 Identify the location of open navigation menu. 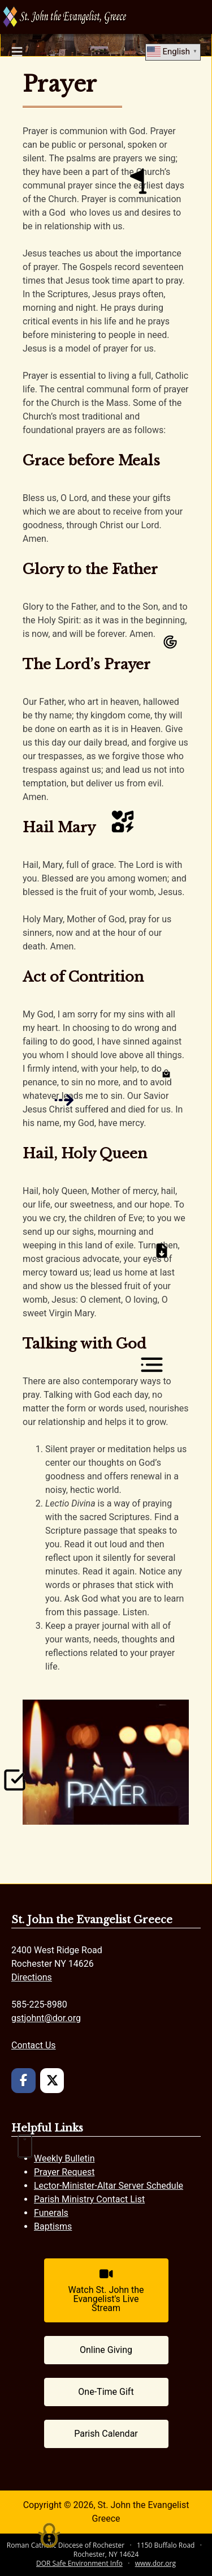
(152, 1364).